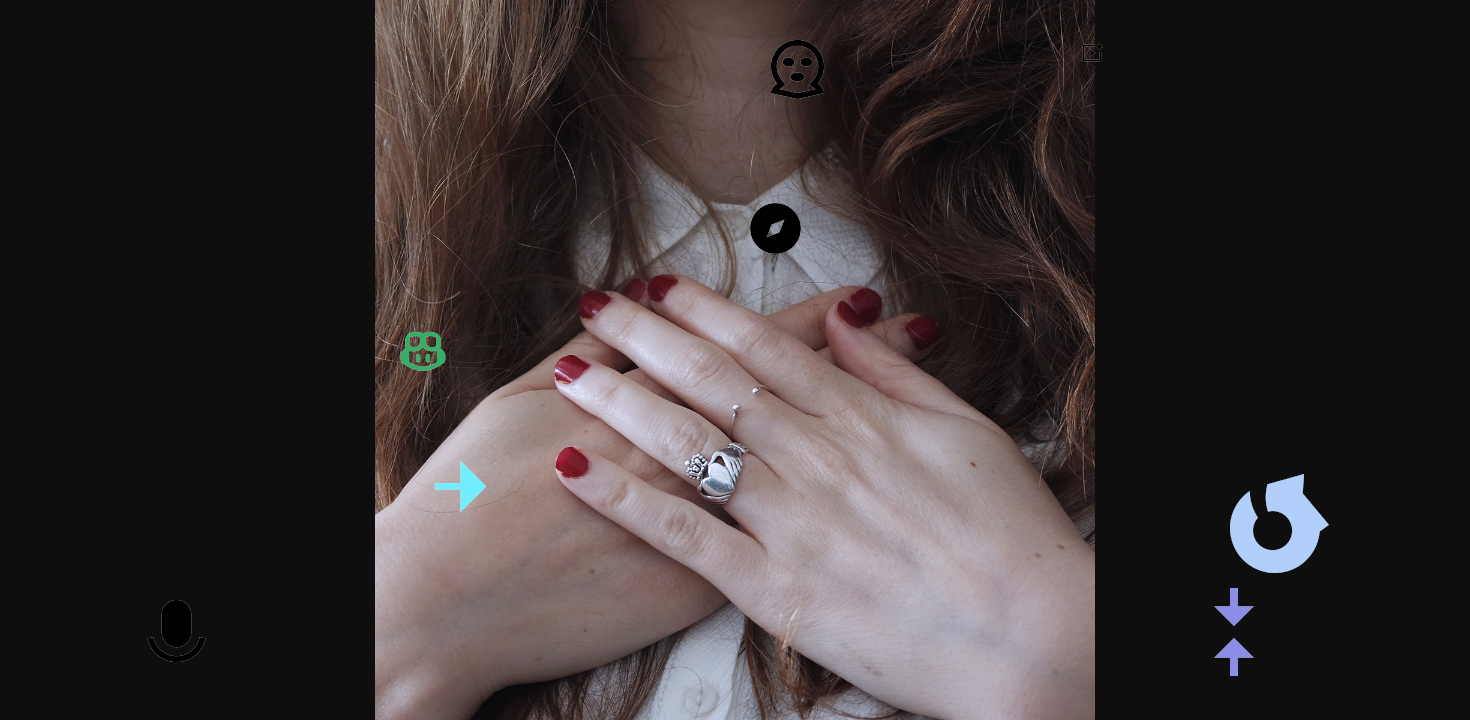  What do you see at coordinates (176, 632) in the screenshot?
I see `tap to start voice recording` at bounding box center [176, 632].